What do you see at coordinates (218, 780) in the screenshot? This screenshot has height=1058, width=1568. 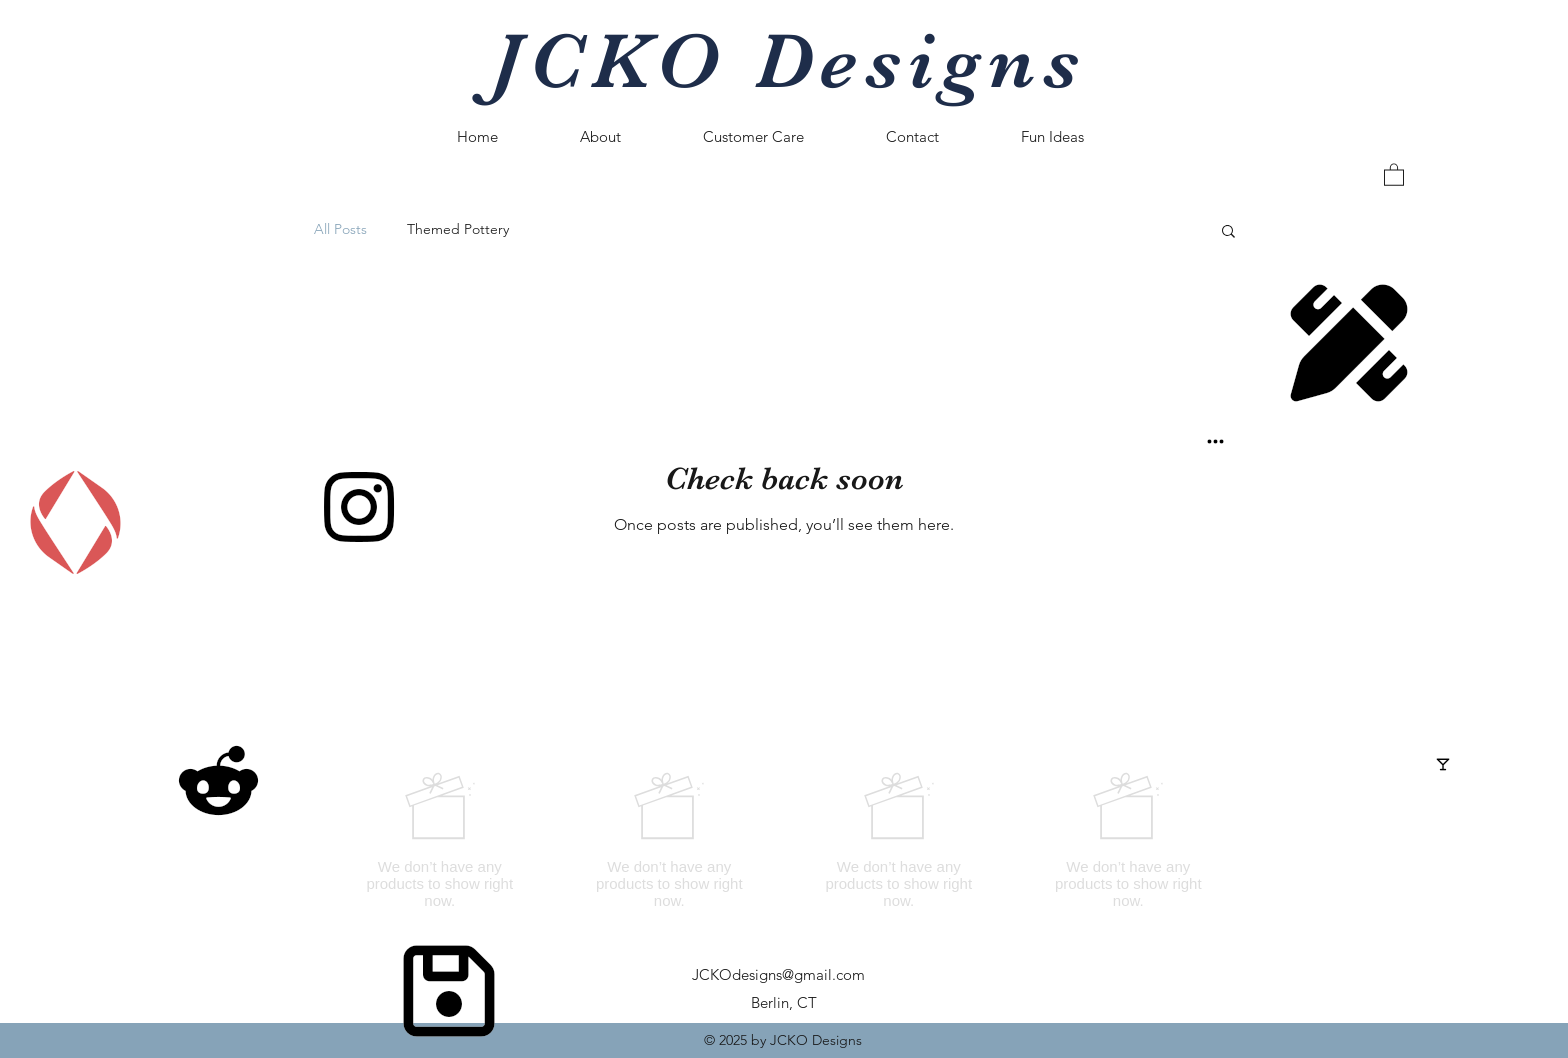 I see `open the reddit app` at bounding box center [218, 780].